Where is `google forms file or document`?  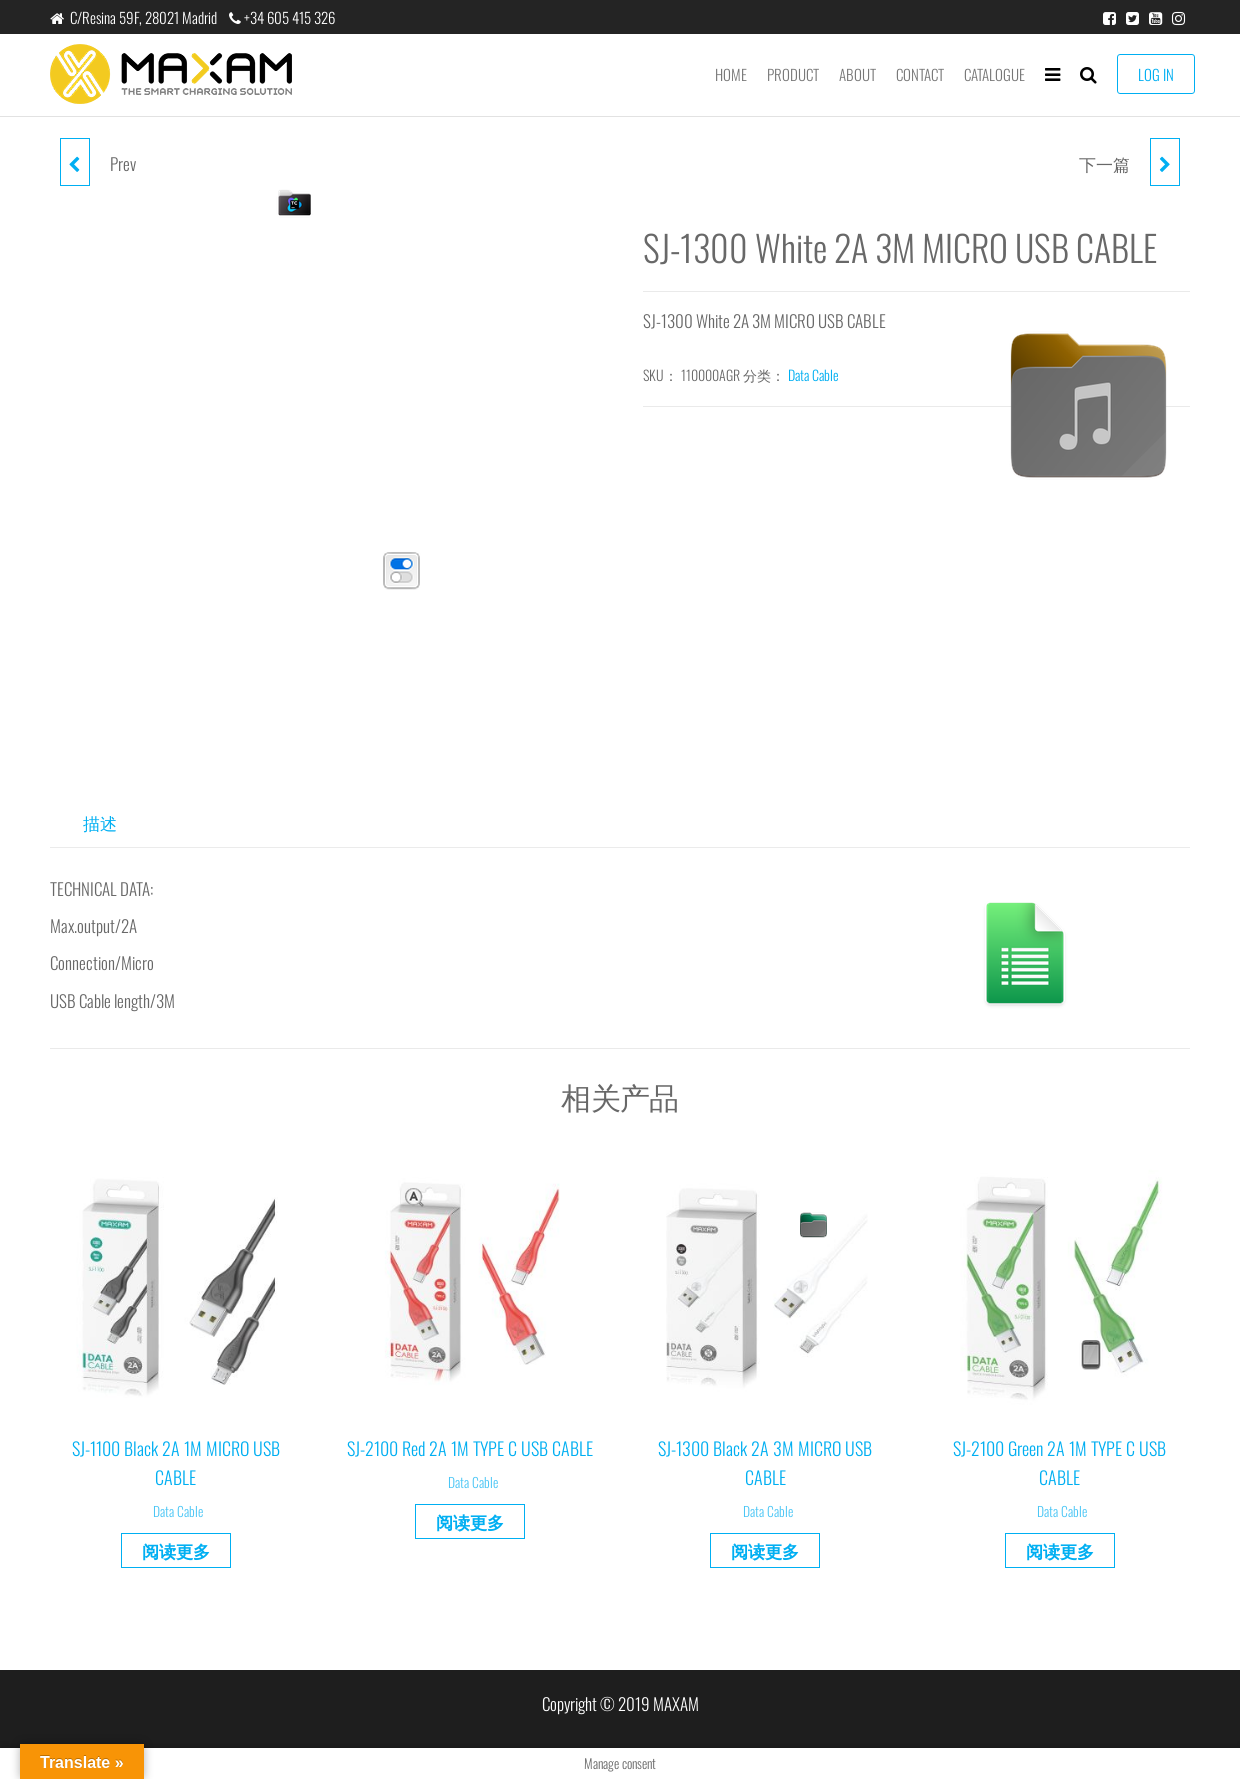
google forms file or document is located at coordinates (1025, 955).